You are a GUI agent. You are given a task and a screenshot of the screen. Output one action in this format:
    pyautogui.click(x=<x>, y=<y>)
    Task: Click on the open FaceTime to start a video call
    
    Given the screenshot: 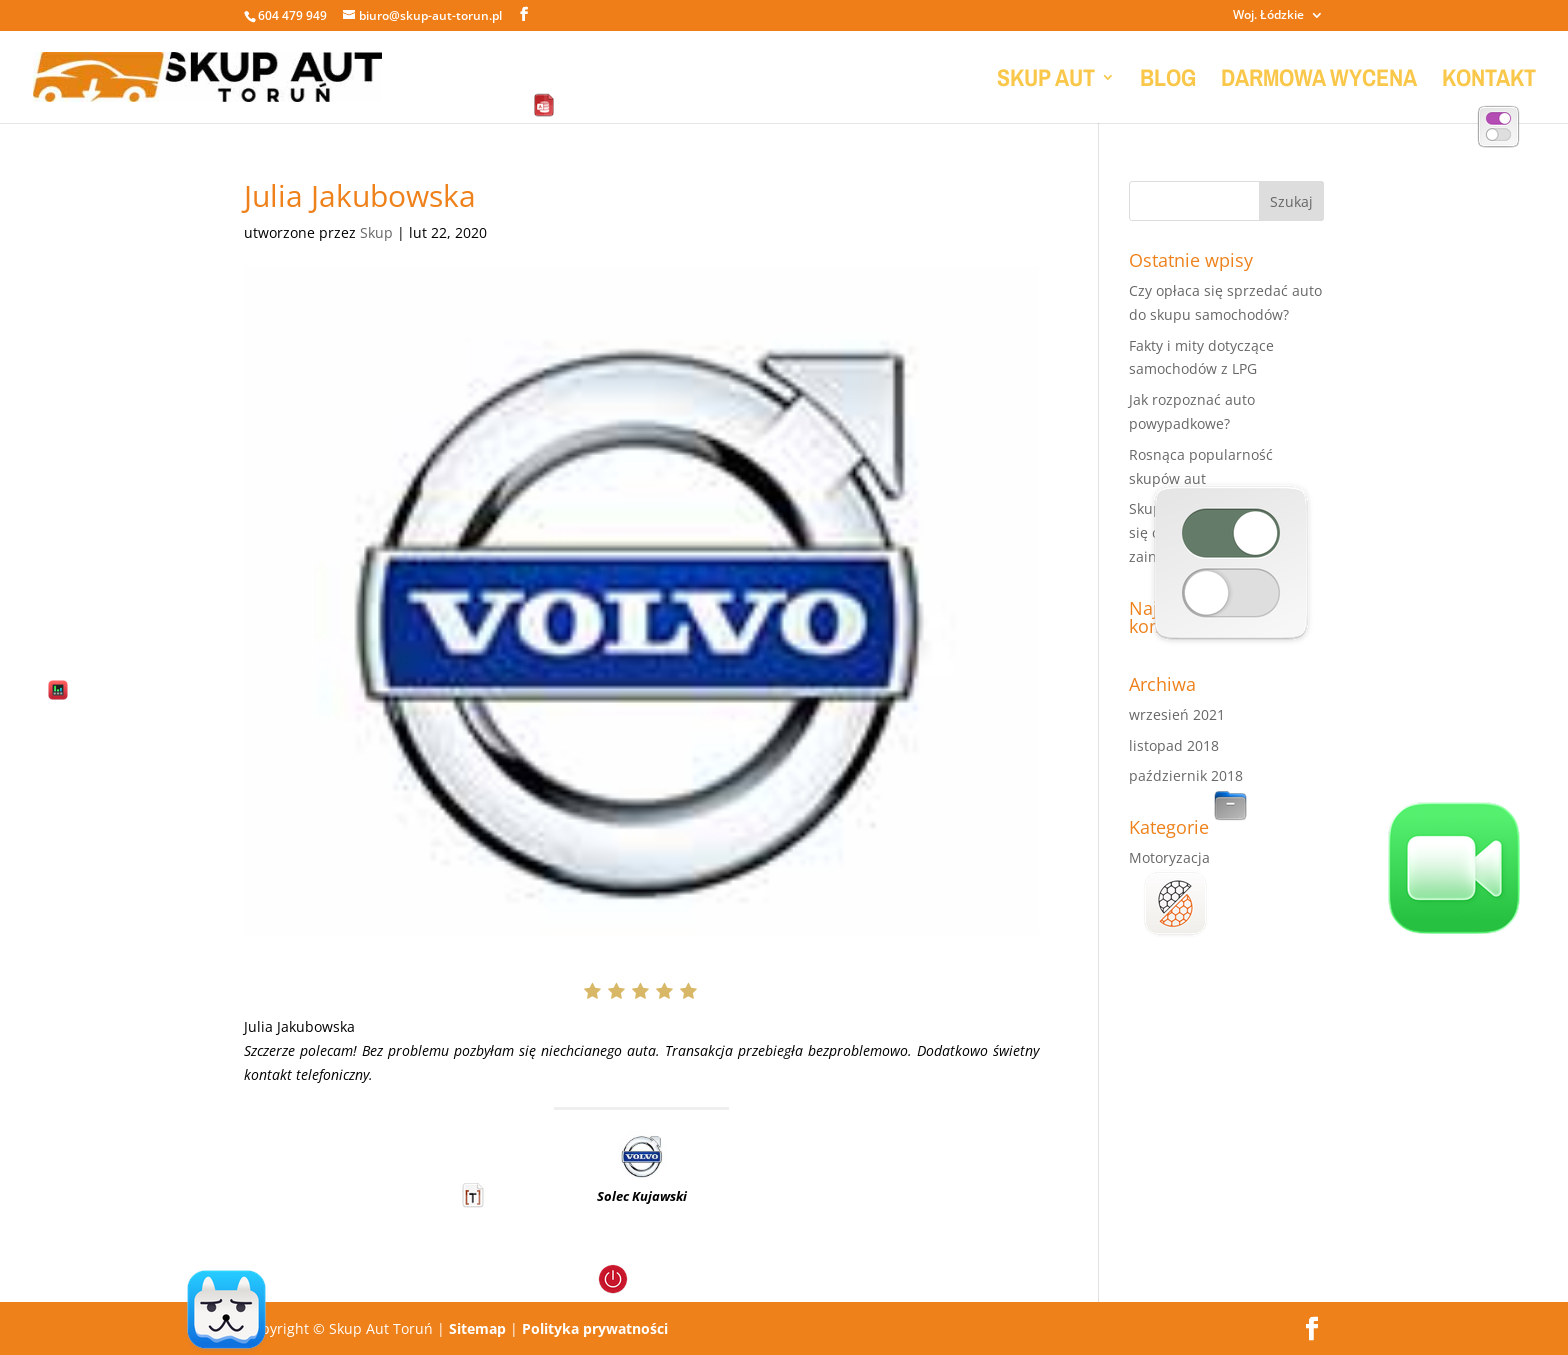 What is the action you would take?
    pyautogui.click(x=1454, y=868)
    